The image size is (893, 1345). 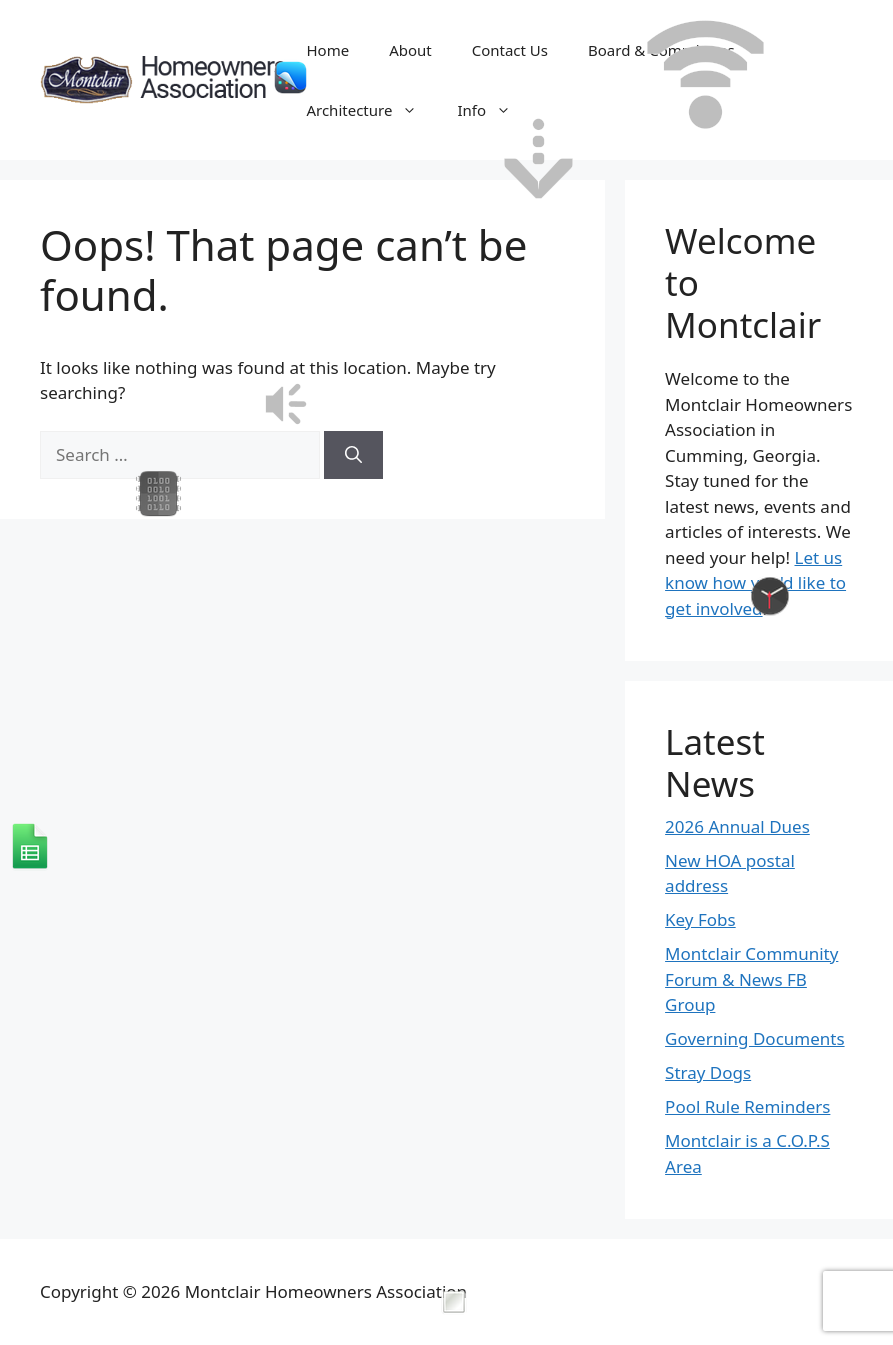 I want to click on open a spreadsheet file, so click(x=30, y=847).